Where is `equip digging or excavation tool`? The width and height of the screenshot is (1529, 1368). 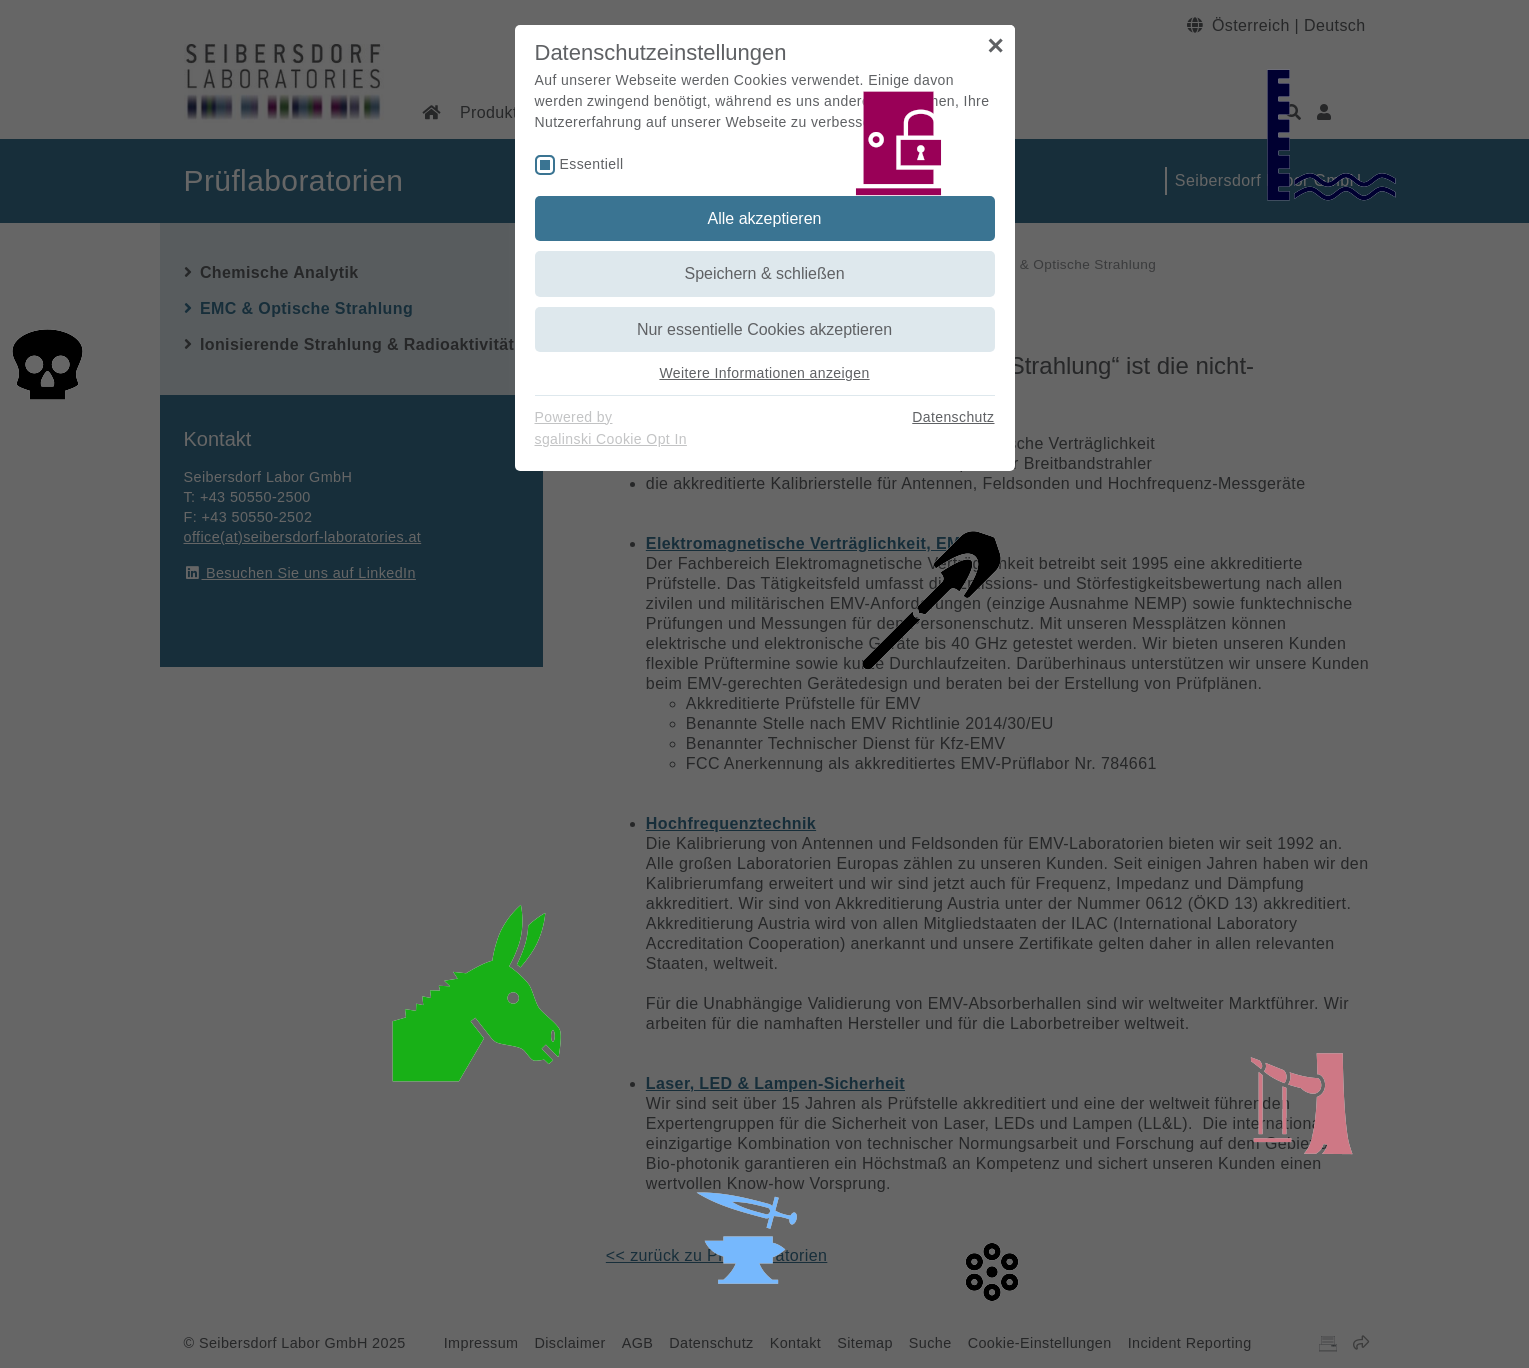
equip digging or excavation tool is located at coordinates (931, 603).